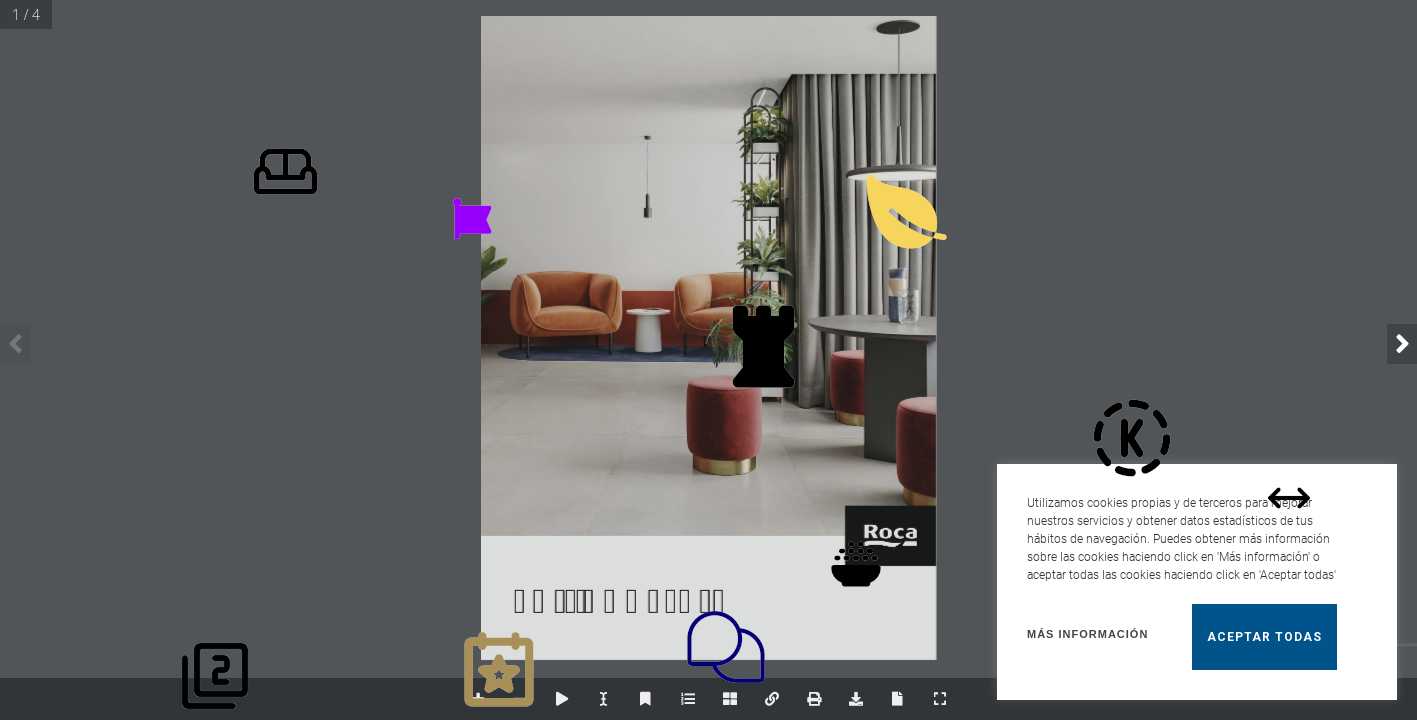 Image resolution: width=1417 pixels, height=720 pixels. Describe the element at coordinates (763, 346) in the screenshot. I see `access chess game or strategy features` at that location.